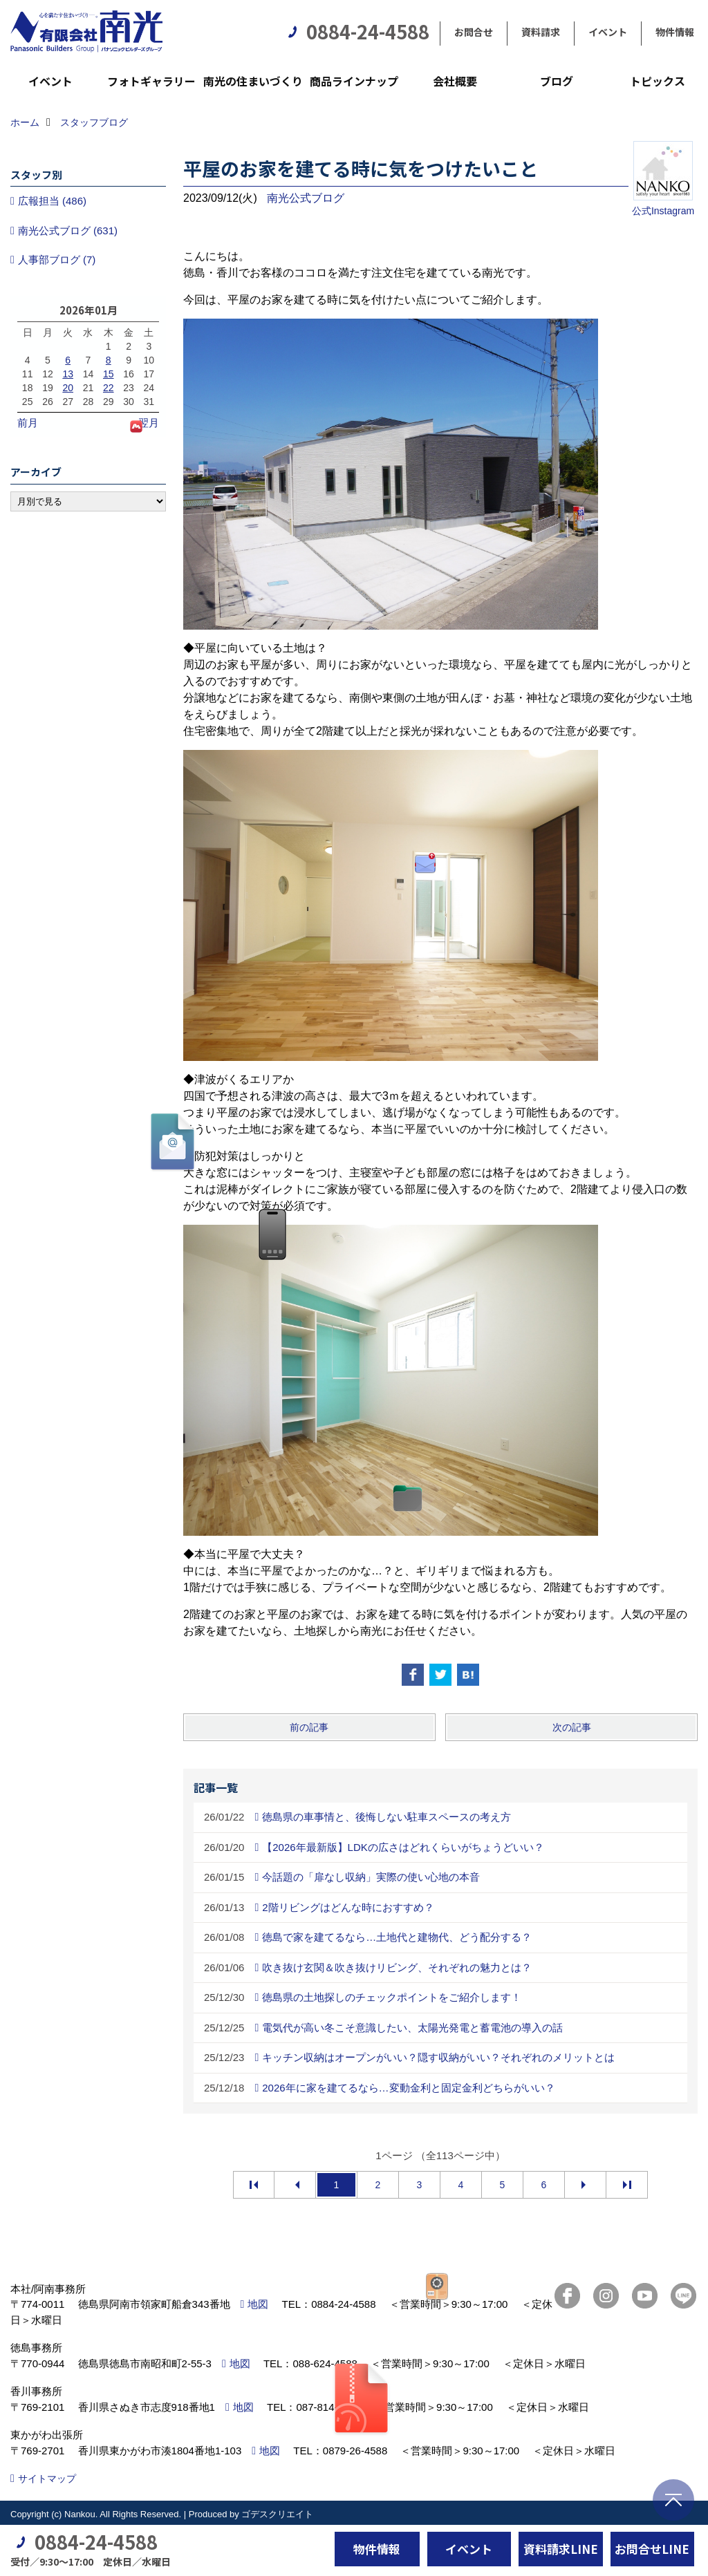 Image resolution: width=708 pixels, height=2576 pixels. What do you see at coordinates (272, 1234) in the screenshot?
I see `iPhone device icon` at bounding box center [272, 1234].